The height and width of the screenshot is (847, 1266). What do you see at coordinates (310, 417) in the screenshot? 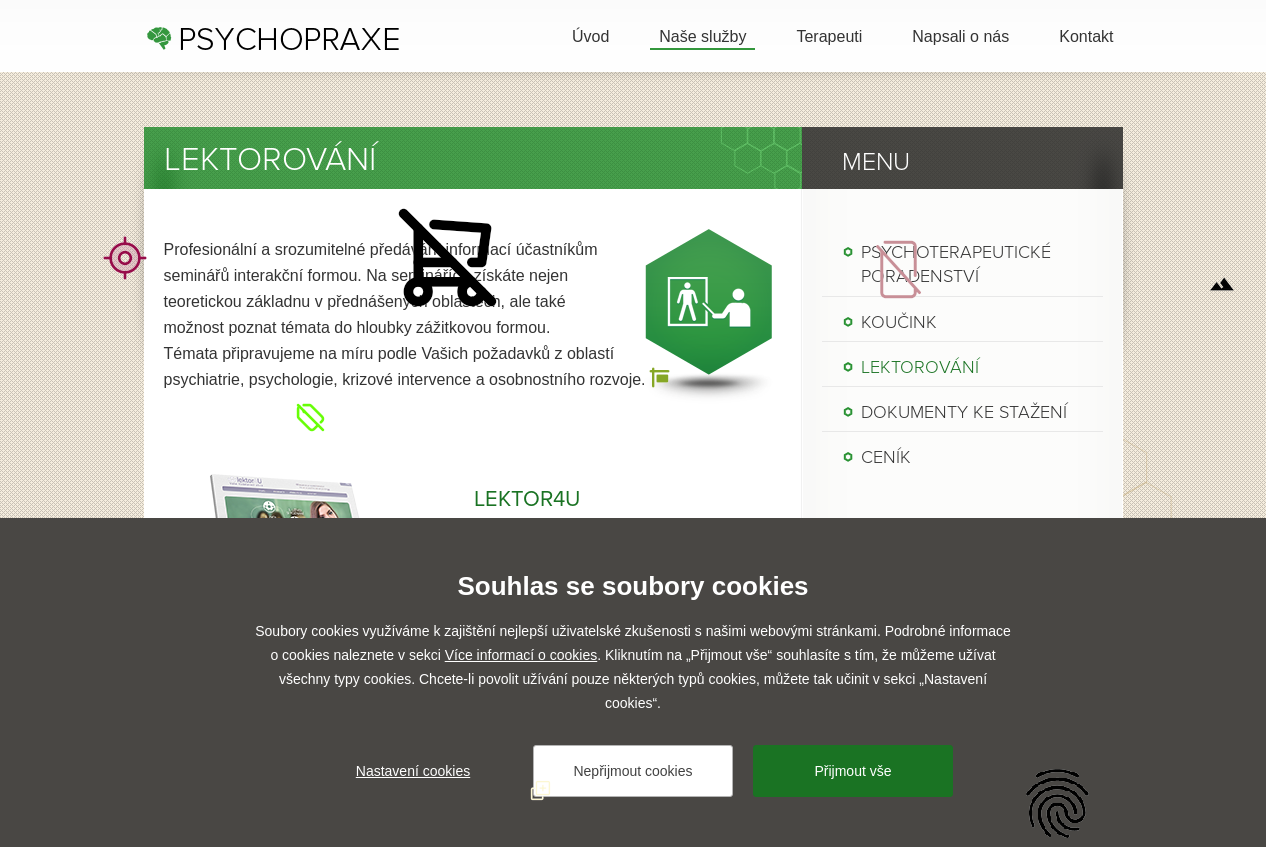
I see `remove a tag or label` at bounding box center [310, 417].